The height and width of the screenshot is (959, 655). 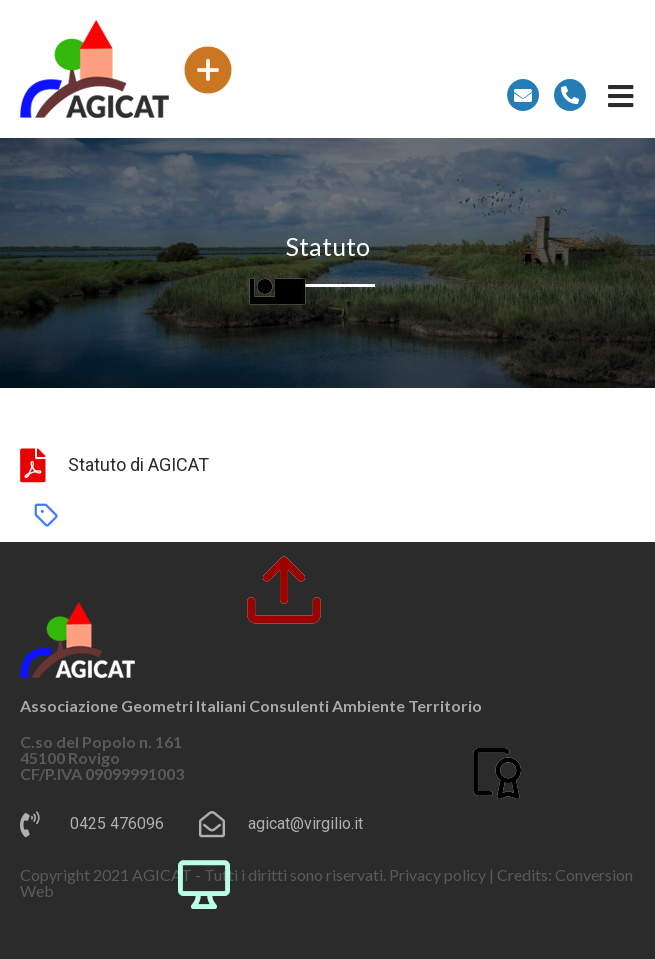 I want to click on upload a file or document, so click(x=284, y=592).